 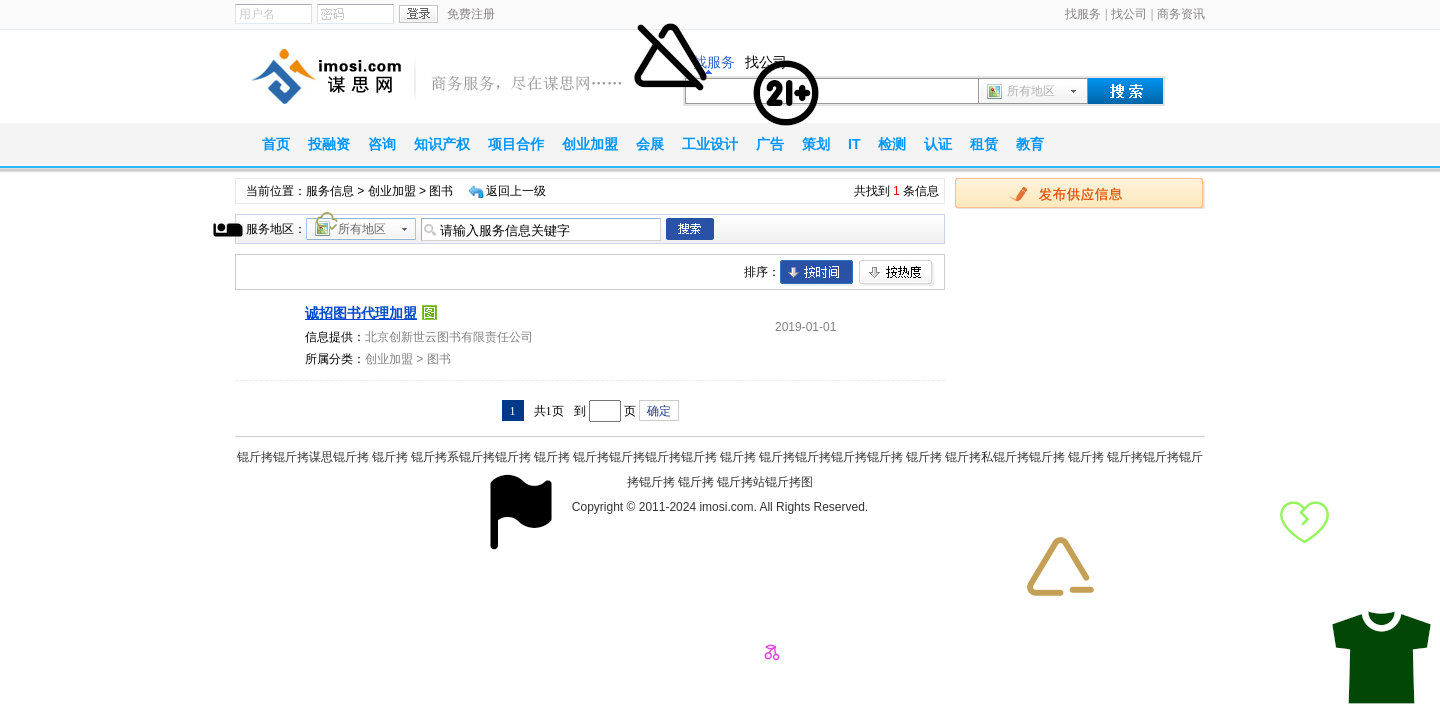 What do you see at coordinates (228, 230) in the screenshot?
I see `select a lie-flat or suite seat option` at bounding box center [228, 230].